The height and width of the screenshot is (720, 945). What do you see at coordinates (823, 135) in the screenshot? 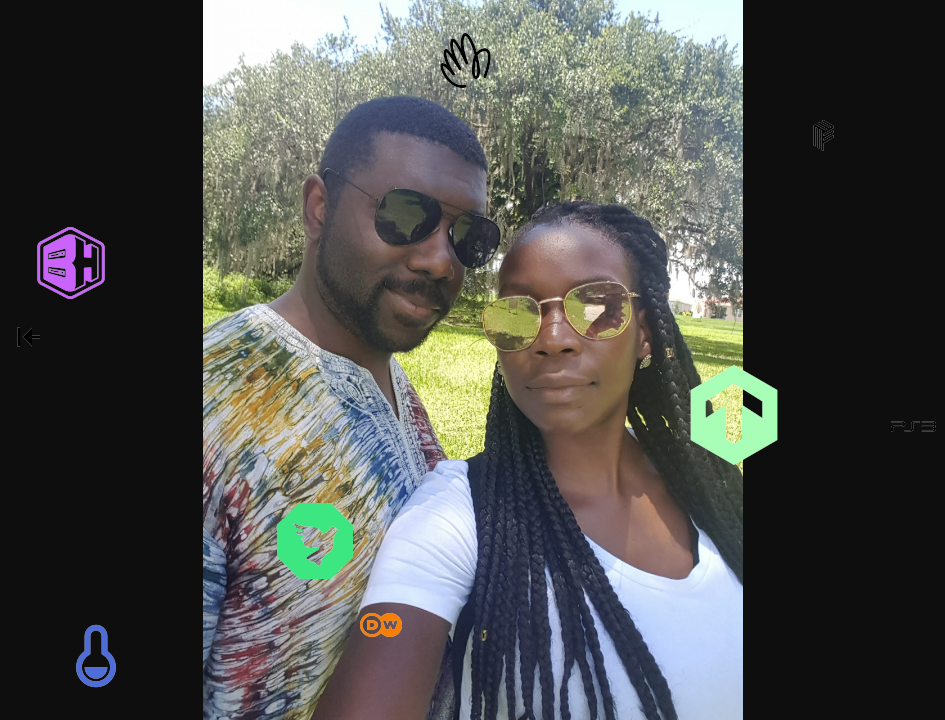
I see `link to Pusher real-time messaging services` at bounding box center [823, 135].